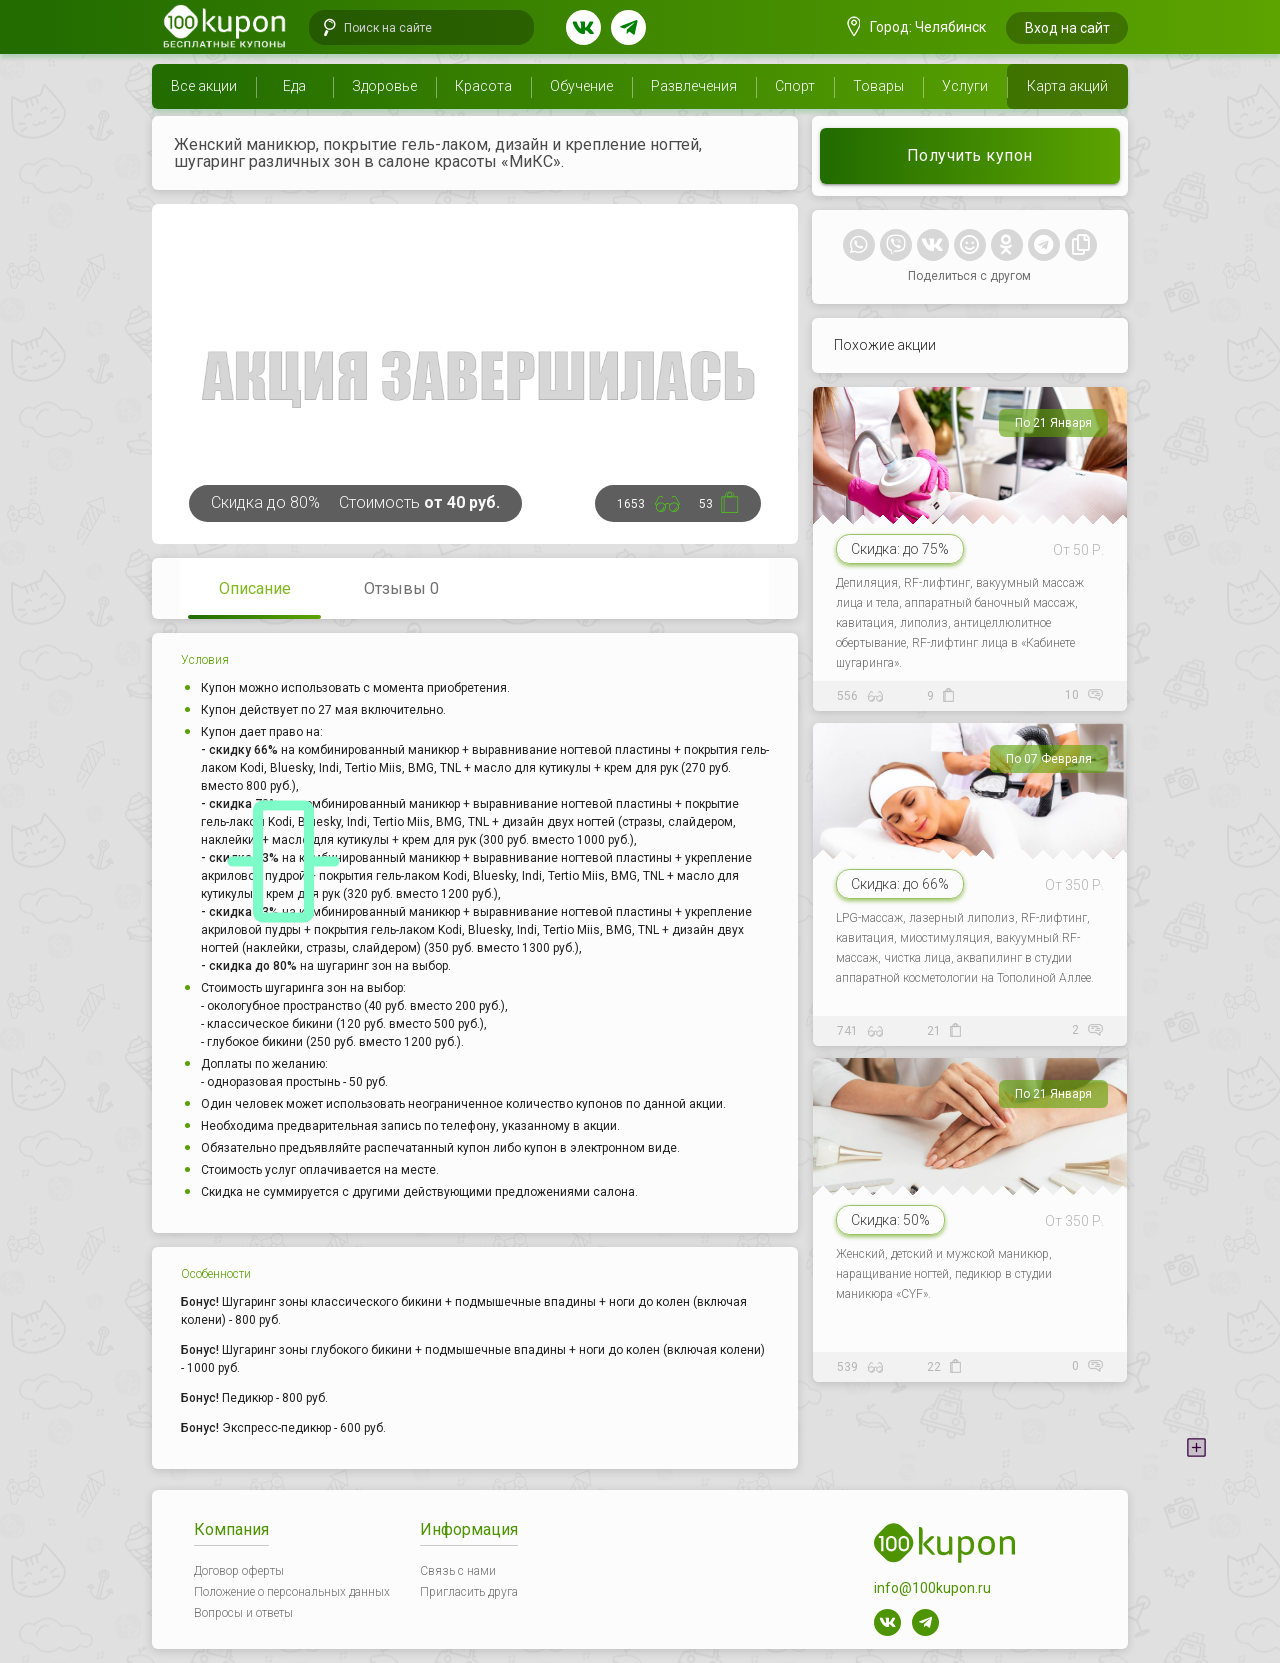  What do you see at coordinates (1196, 1447) in the screenshot?
I see `add a new item or entry` at bounding box center [1196, 1447].